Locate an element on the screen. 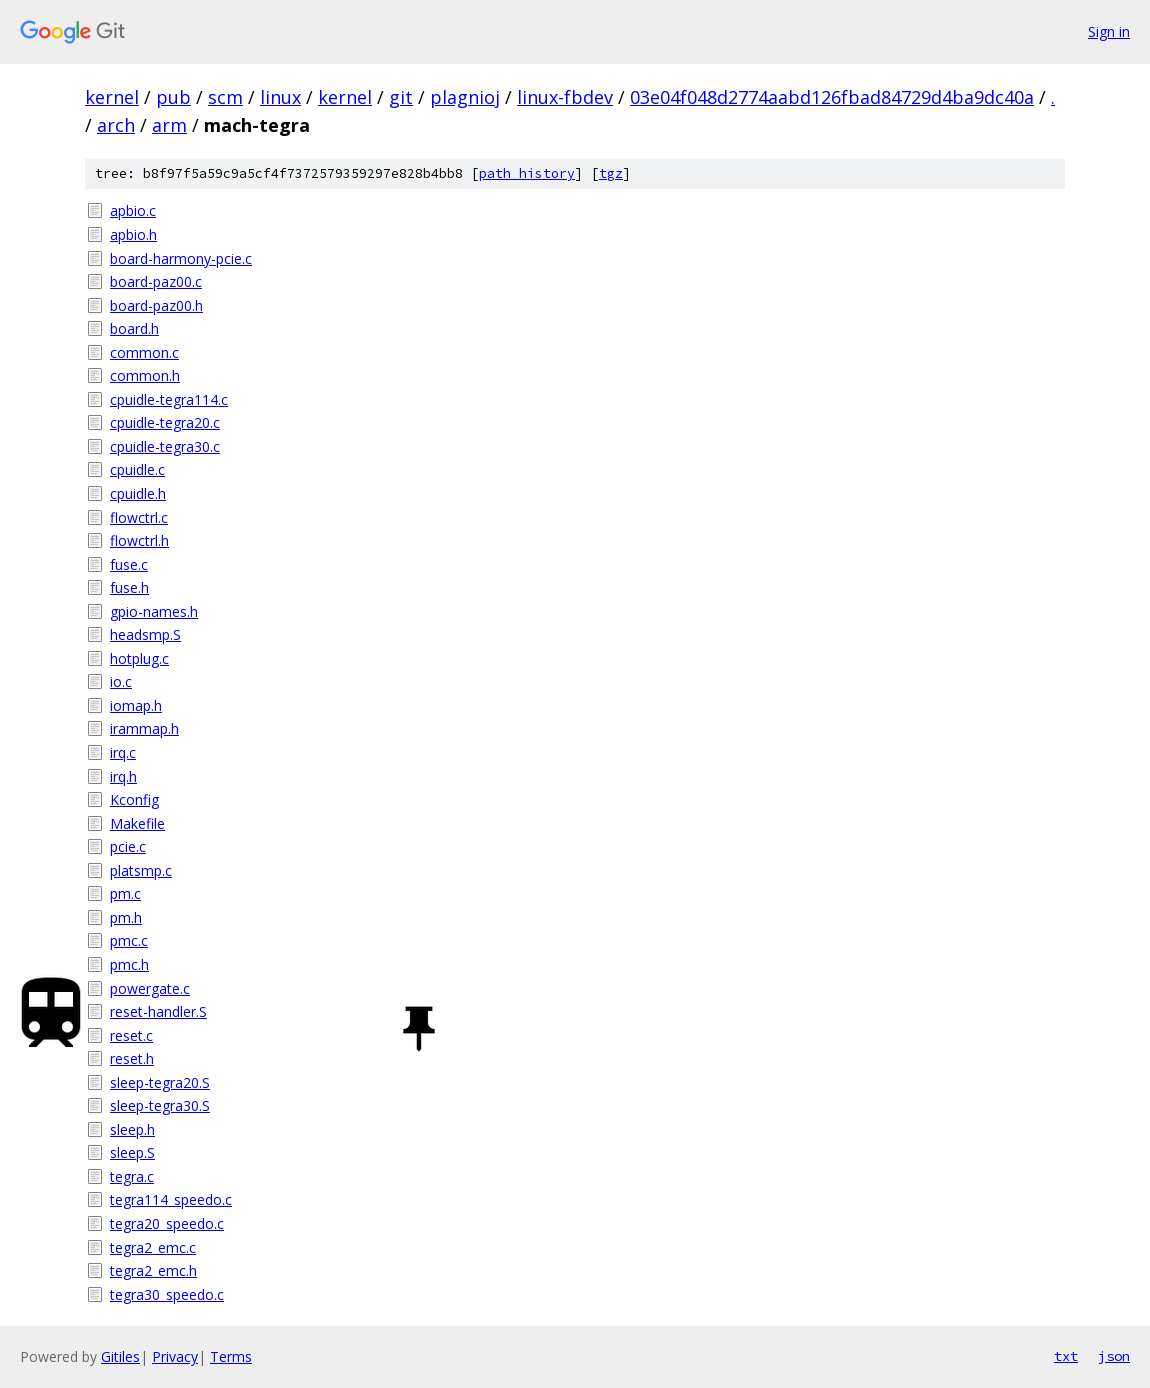 This screenshot has height=1388, width=1150. pin item to keep it visible is located at coordinates (419, 1029).